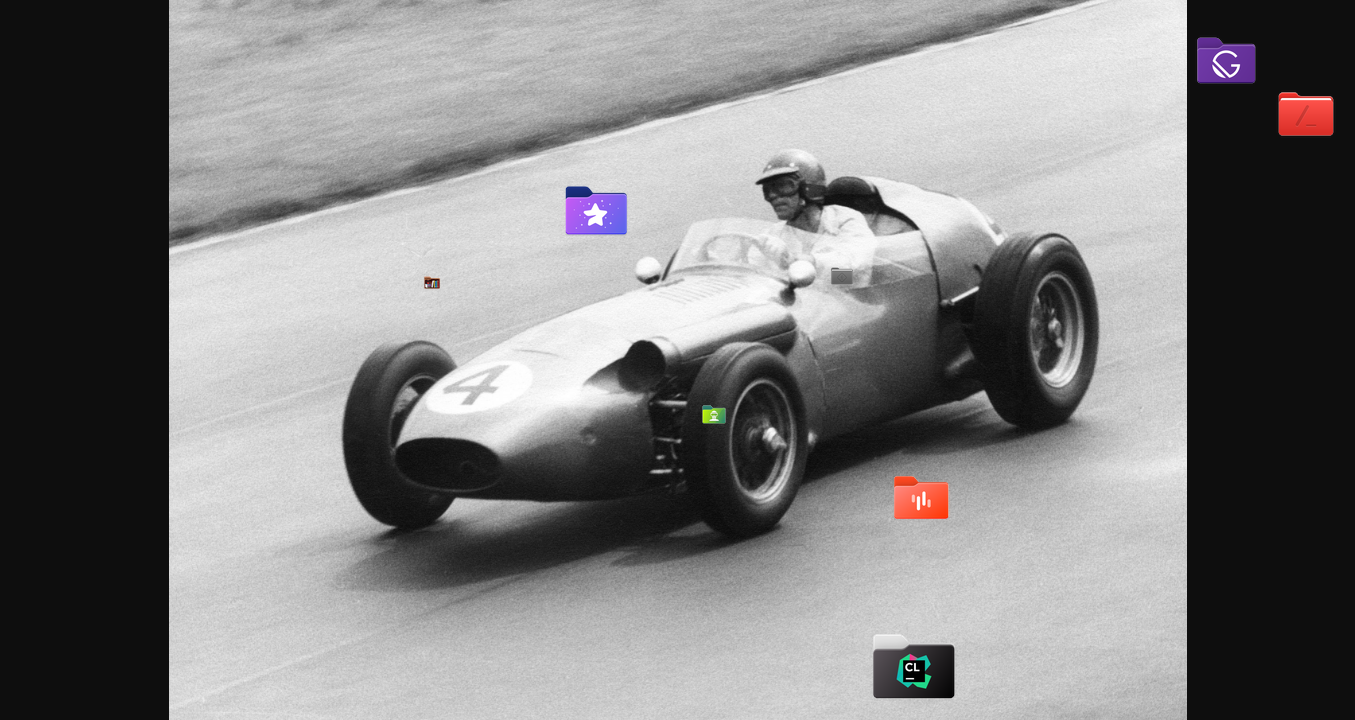 This screenshot has height=720, width=1355. What do you see at coordinates (596, 212) in the screenshot?
I see `open telegram premium files folder` at bounding box center [596, 212].